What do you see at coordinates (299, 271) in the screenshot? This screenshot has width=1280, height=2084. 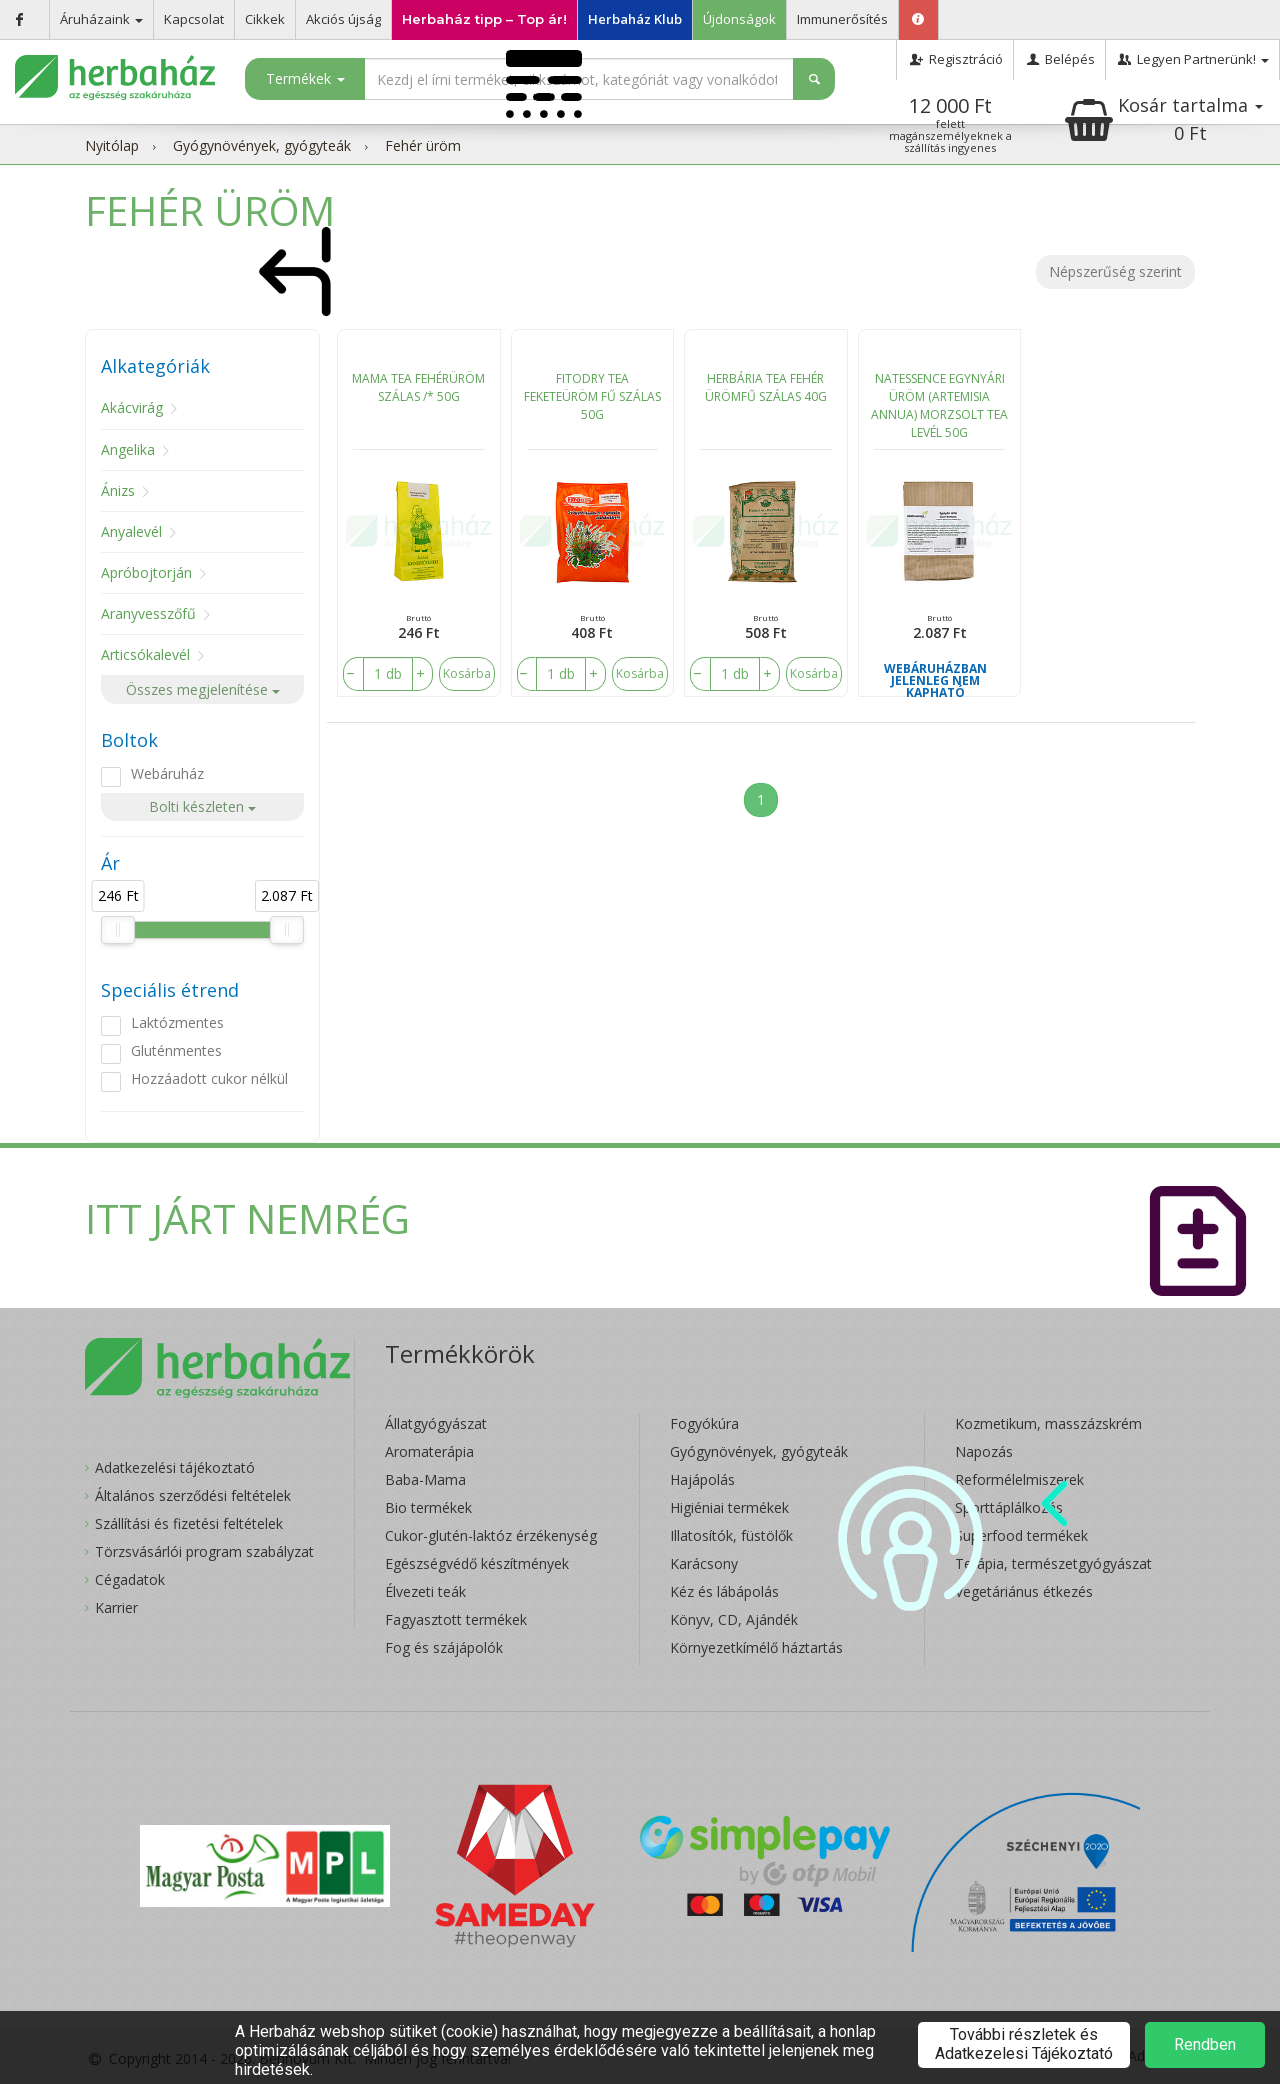 I see `take the next left turn` at bounding box center [299, 271].